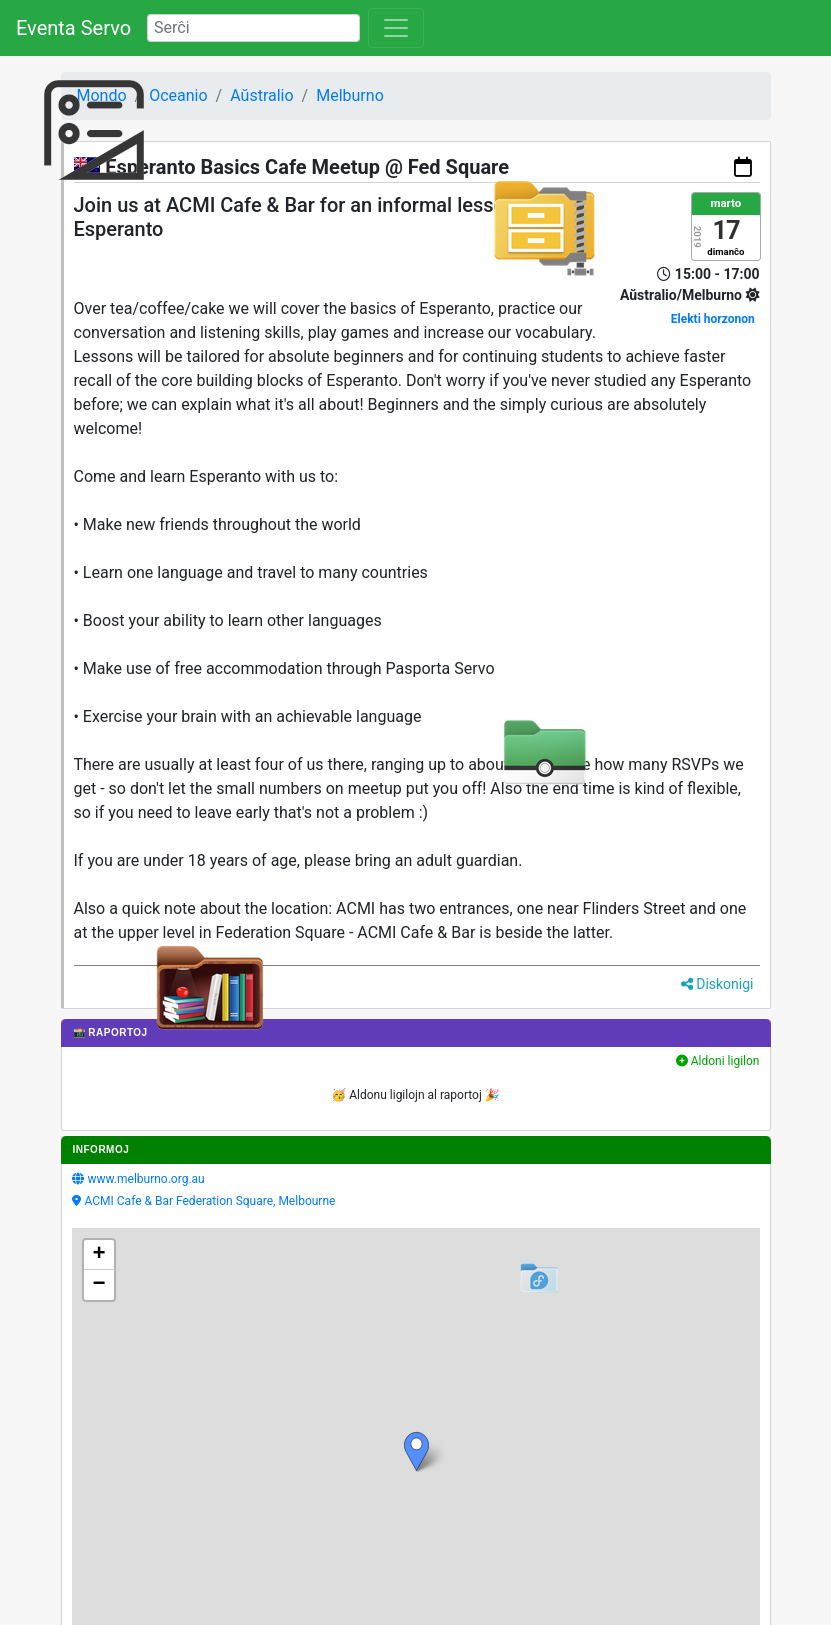 This screenshot has width=831, height=1625. What do you see at coordinates (544, 754) in the screenshot?
I see `folder for storing pokémon-related files or games` at bounding box center [544, 754].